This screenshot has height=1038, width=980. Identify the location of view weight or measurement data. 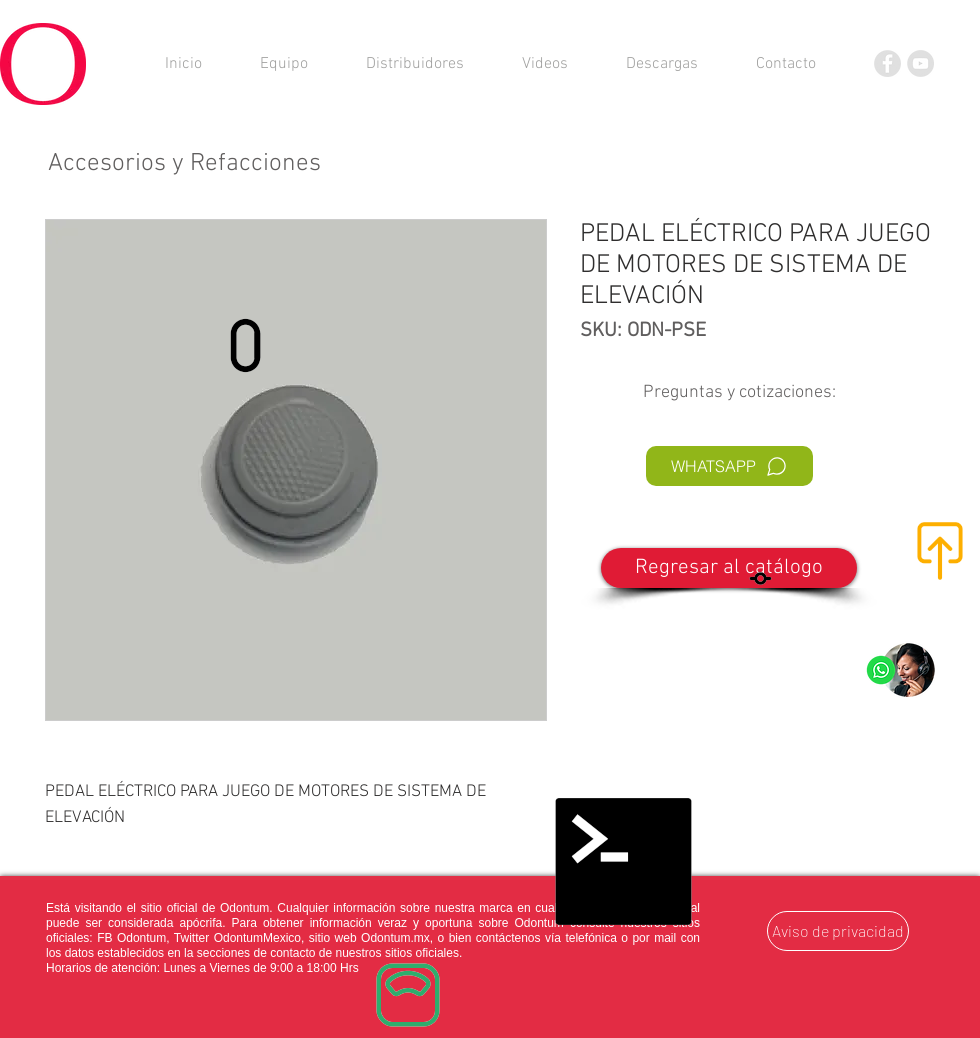
(408, 995).